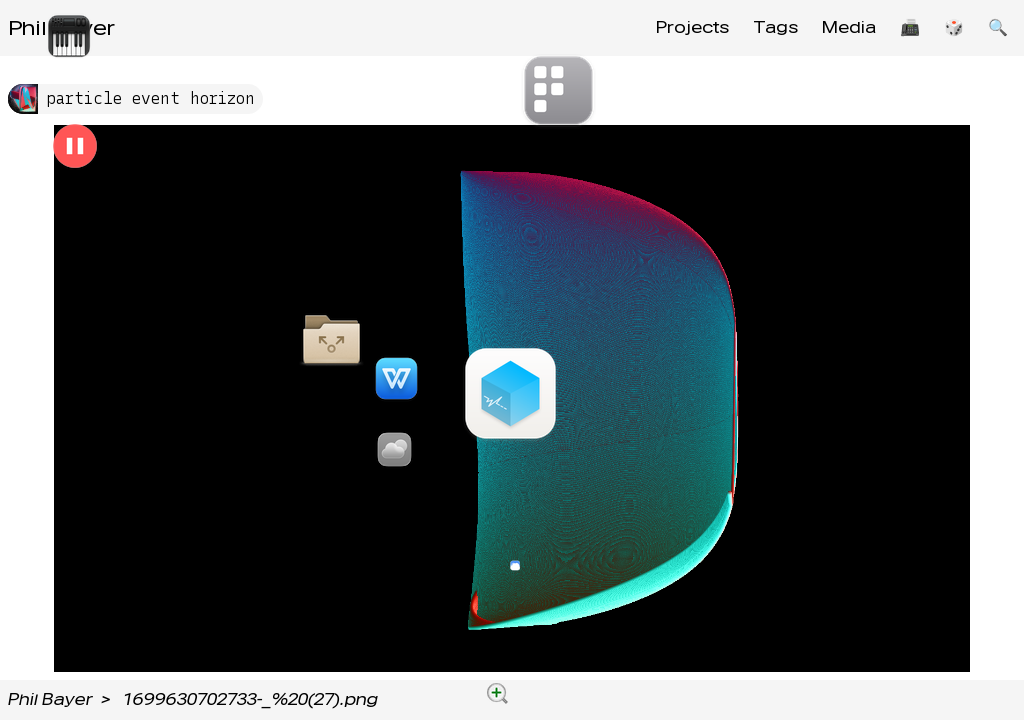 The height and width of the screenshot is (720, 1024). What do you see at coordinates (69, 36) in the screenshot?
I see `open audio midi setup utility` at bounding box center [69, 36].